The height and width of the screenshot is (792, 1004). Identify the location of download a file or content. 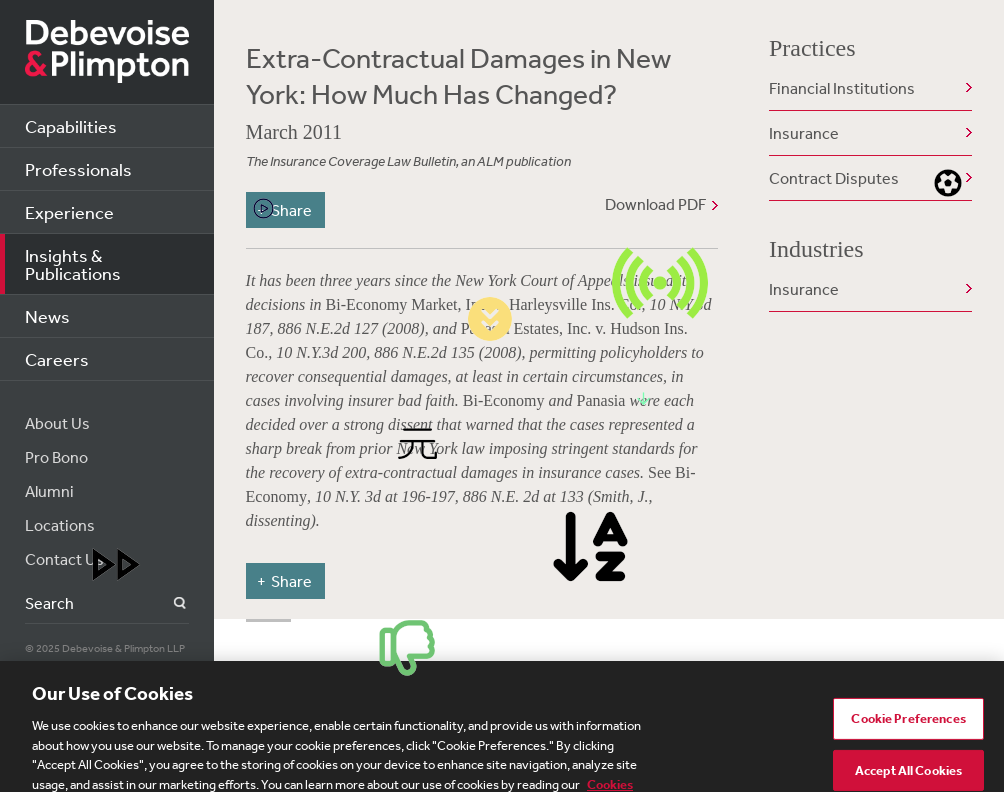
(643, 398).